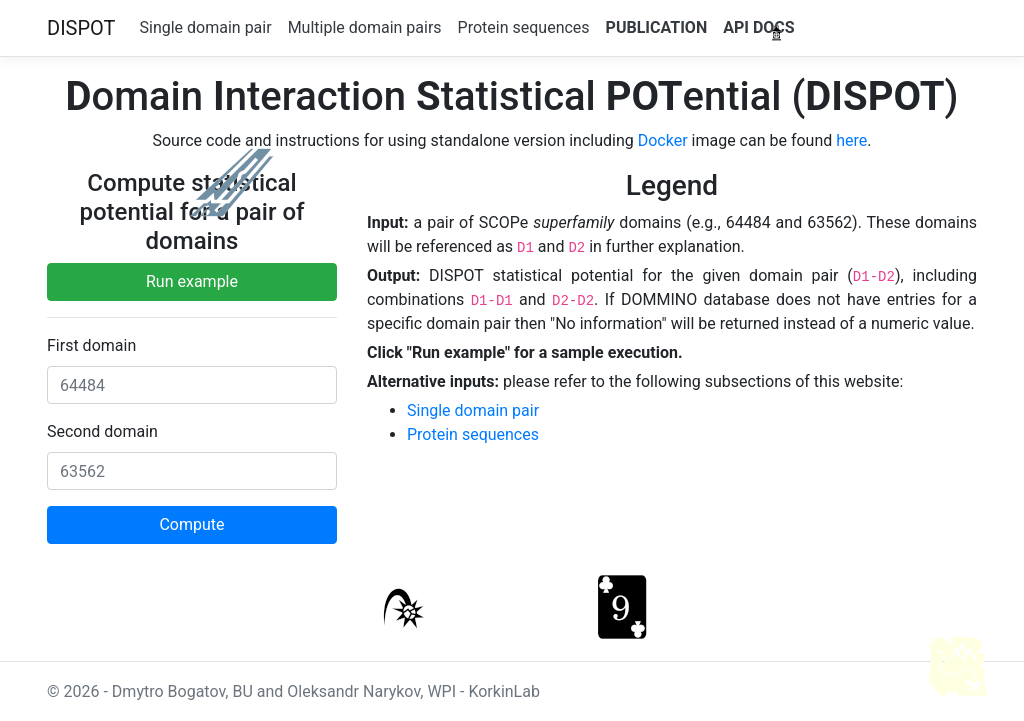  Describe the element at coordinates (231, 182) in the screenshot. I see `wooden planks or lumber resource in a crafting game` at that location.